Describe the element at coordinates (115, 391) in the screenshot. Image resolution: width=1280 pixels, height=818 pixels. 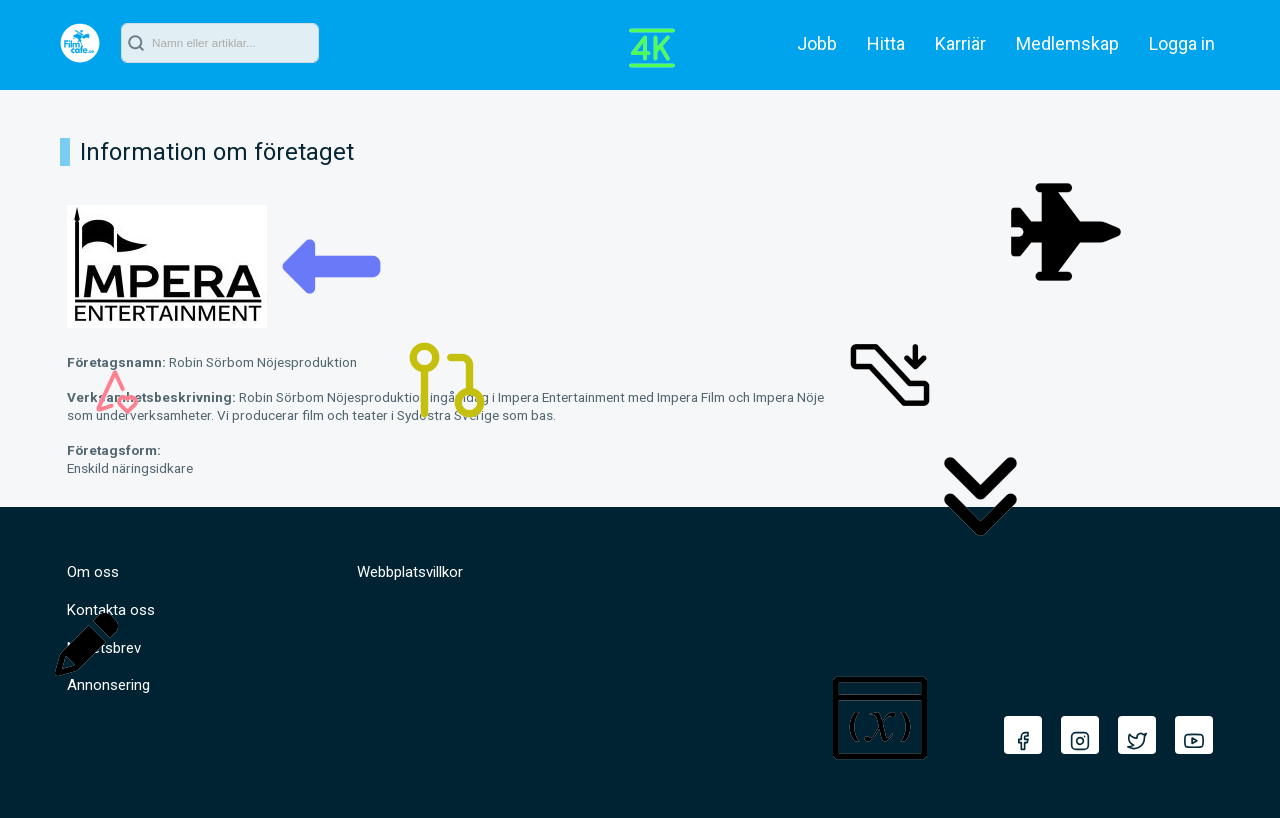
I see `navigate to a favorite or saved location` at that location.